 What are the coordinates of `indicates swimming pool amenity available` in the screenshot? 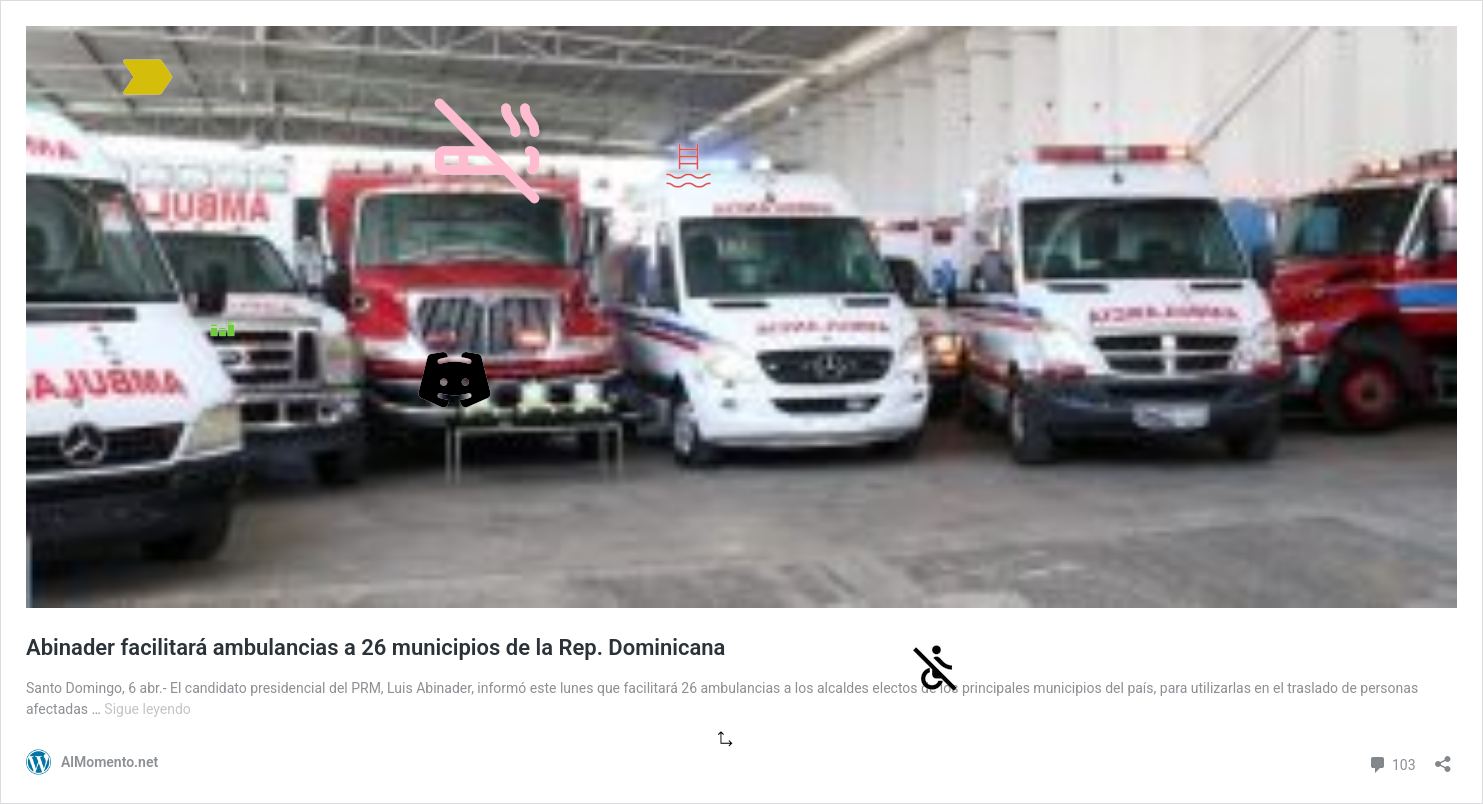 It's located at (688, 165).